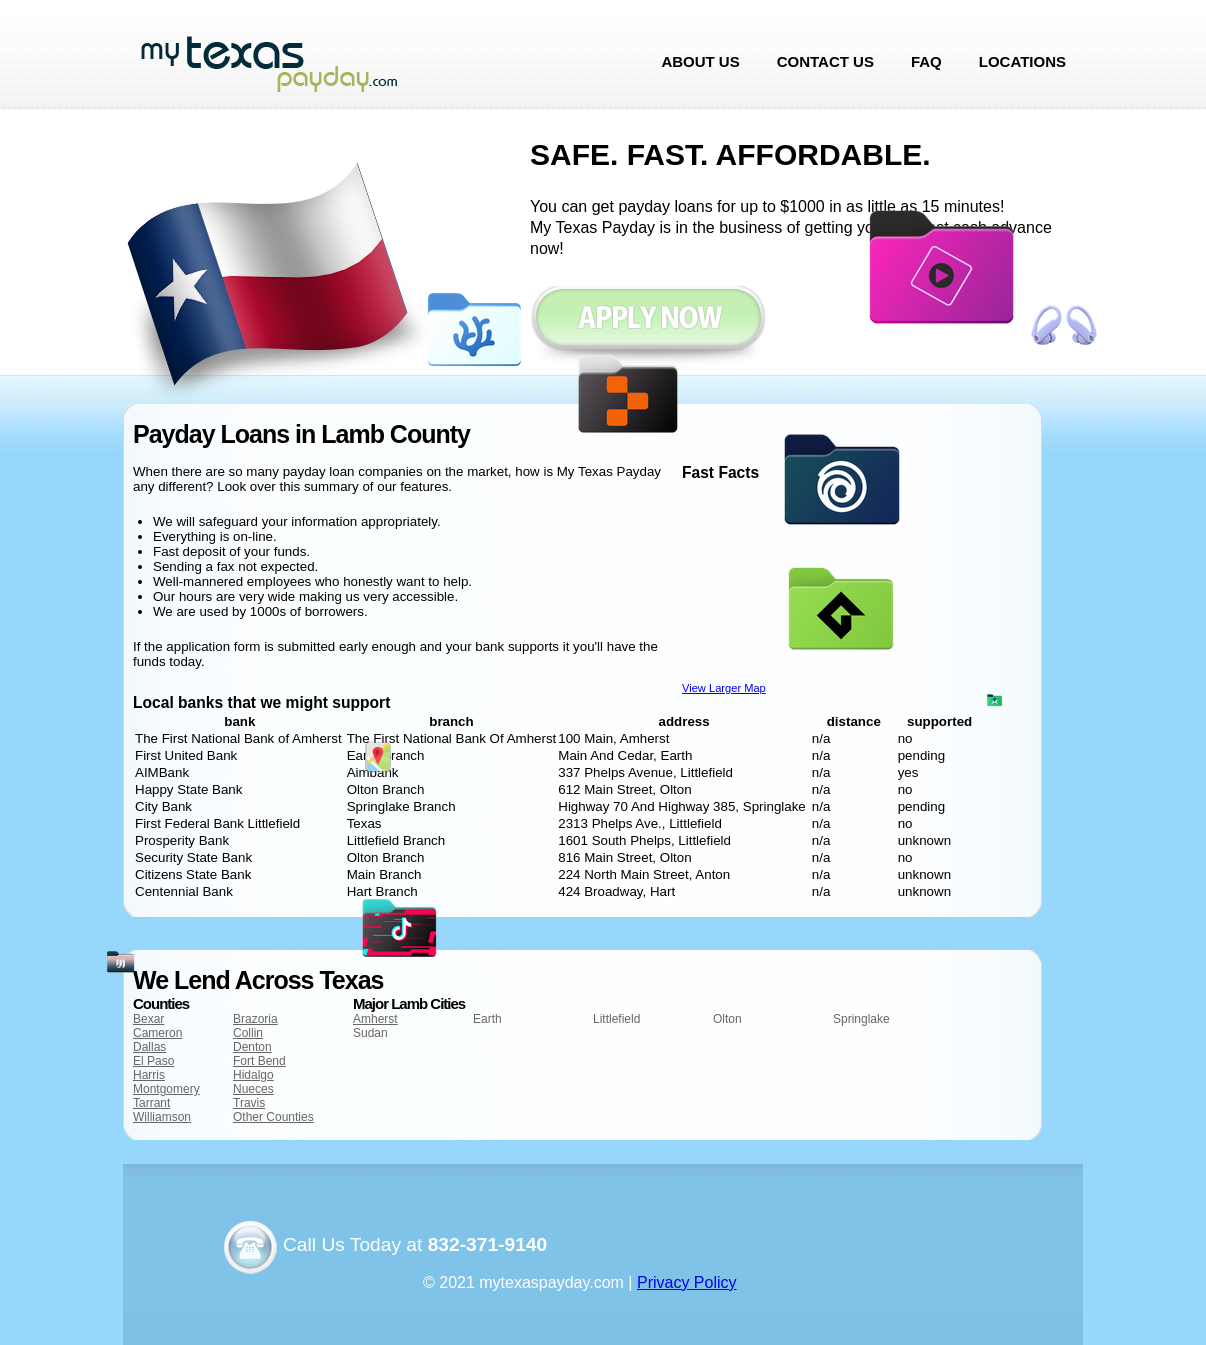 The width and height of the screenshot is (1206, 1345). Describe the element at coordinates (941, 271) in the screenshot. I see `open Adobe Premiere Elements project folder` at that location.